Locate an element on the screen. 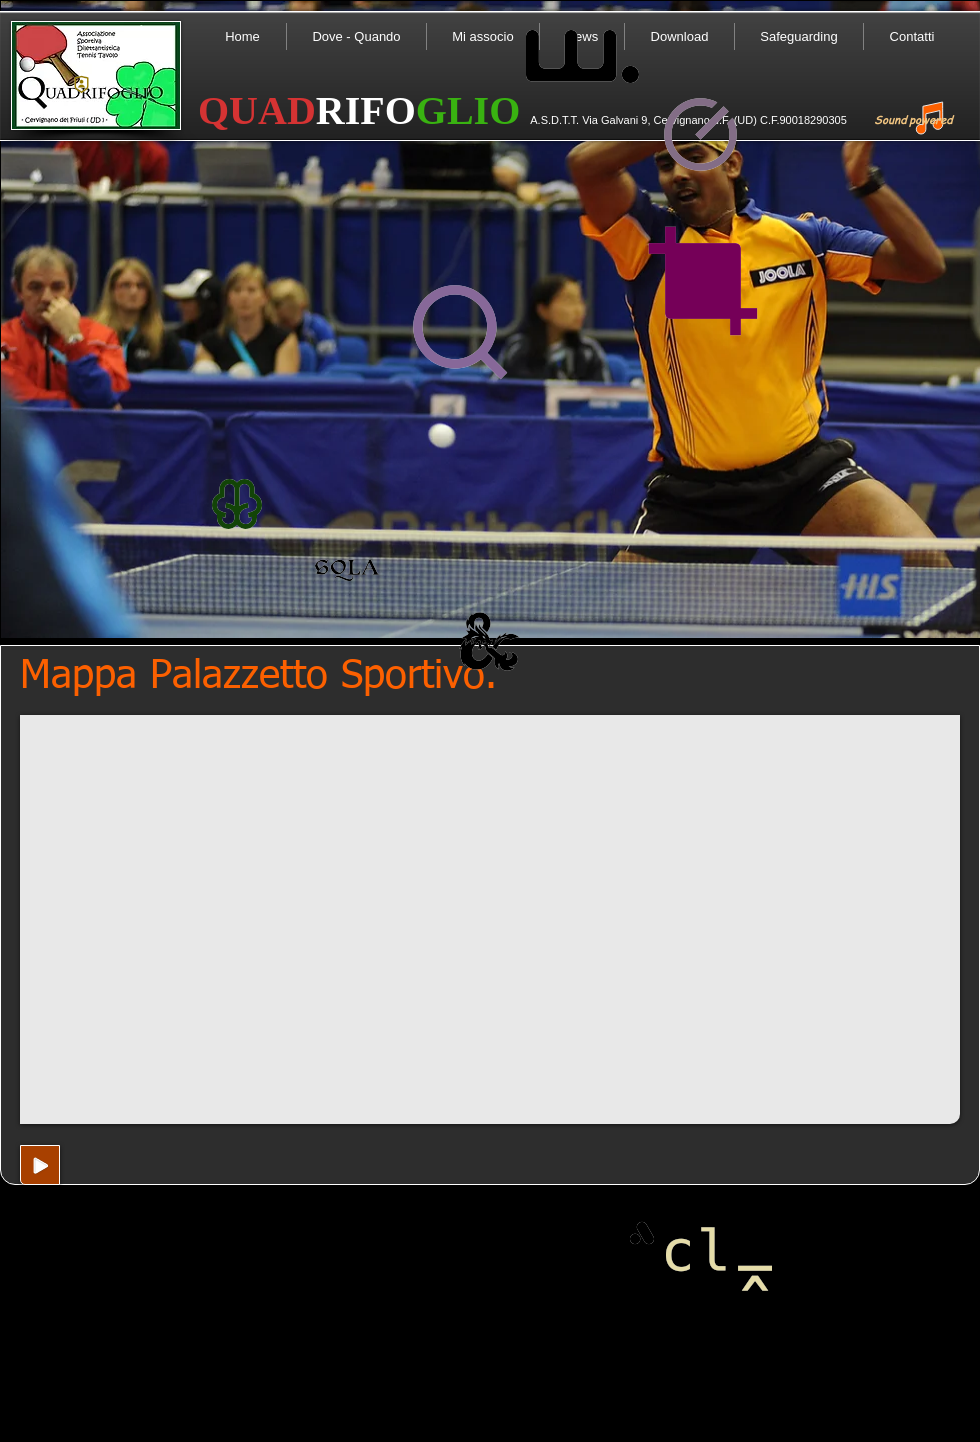 The width and height of the screenshot is (980, 1442). commitlint logo - a tool for linting commit messages is located at coordinates (719, 1259).